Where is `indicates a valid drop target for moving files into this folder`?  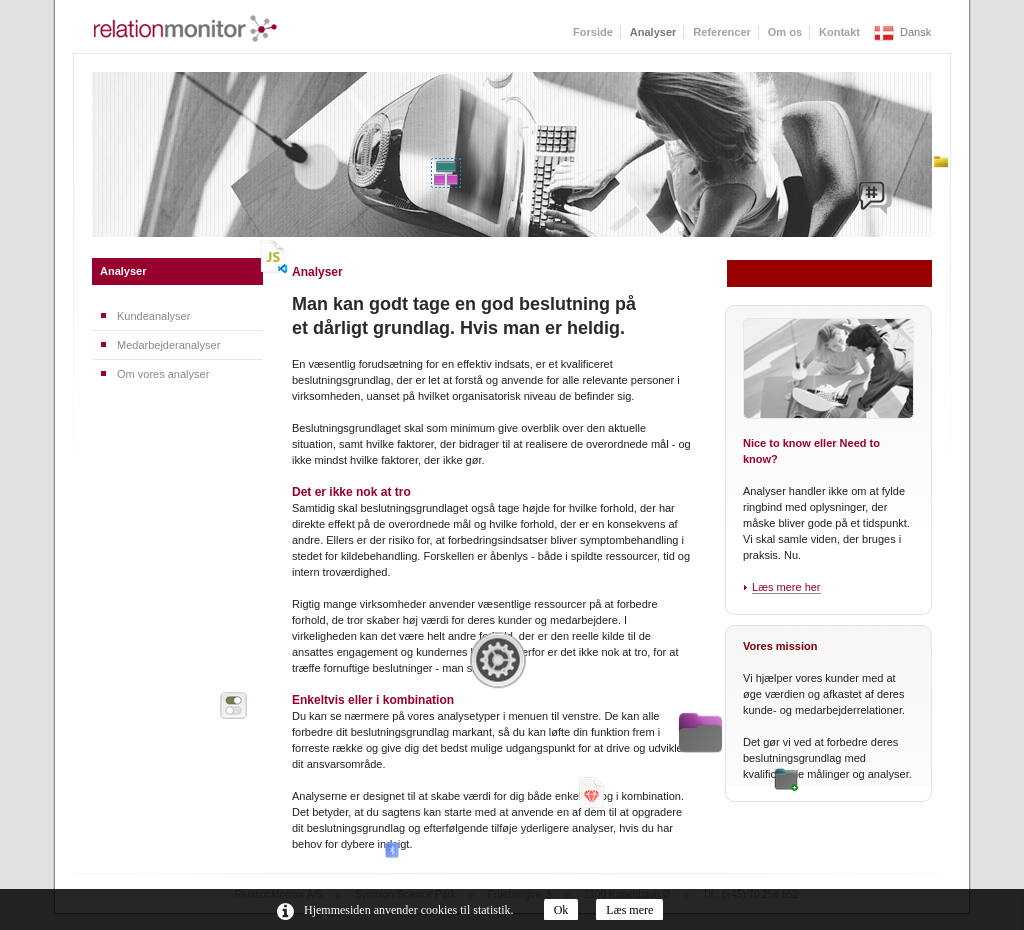 indicates a valid drop target for moving files into this folder is located at coordinates (700, 732).